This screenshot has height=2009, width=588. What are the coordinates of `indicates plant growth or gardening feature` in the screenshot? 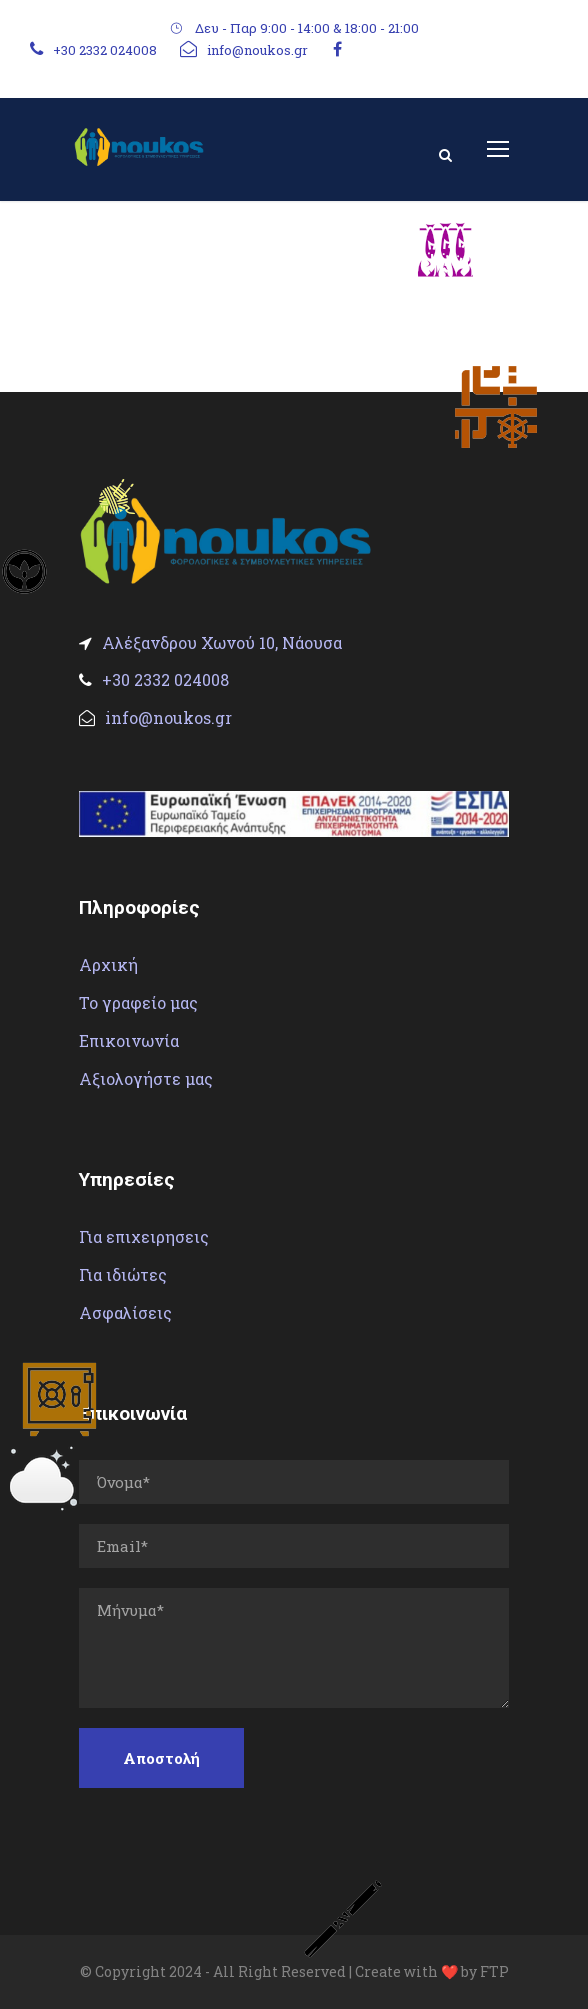 It's located at (24, 571).